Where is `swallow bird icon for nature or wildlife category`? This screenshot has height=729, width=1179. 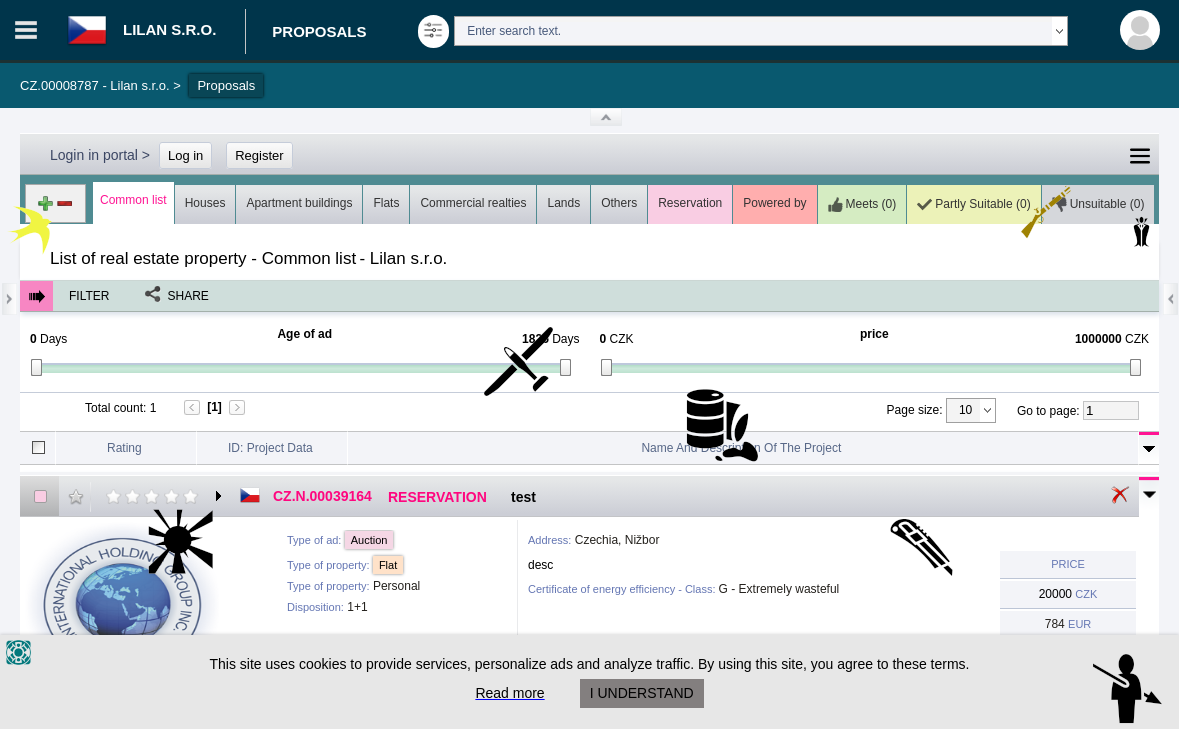 swallow bird icon for nature or wildlife category is located at coordinates (29, 230).